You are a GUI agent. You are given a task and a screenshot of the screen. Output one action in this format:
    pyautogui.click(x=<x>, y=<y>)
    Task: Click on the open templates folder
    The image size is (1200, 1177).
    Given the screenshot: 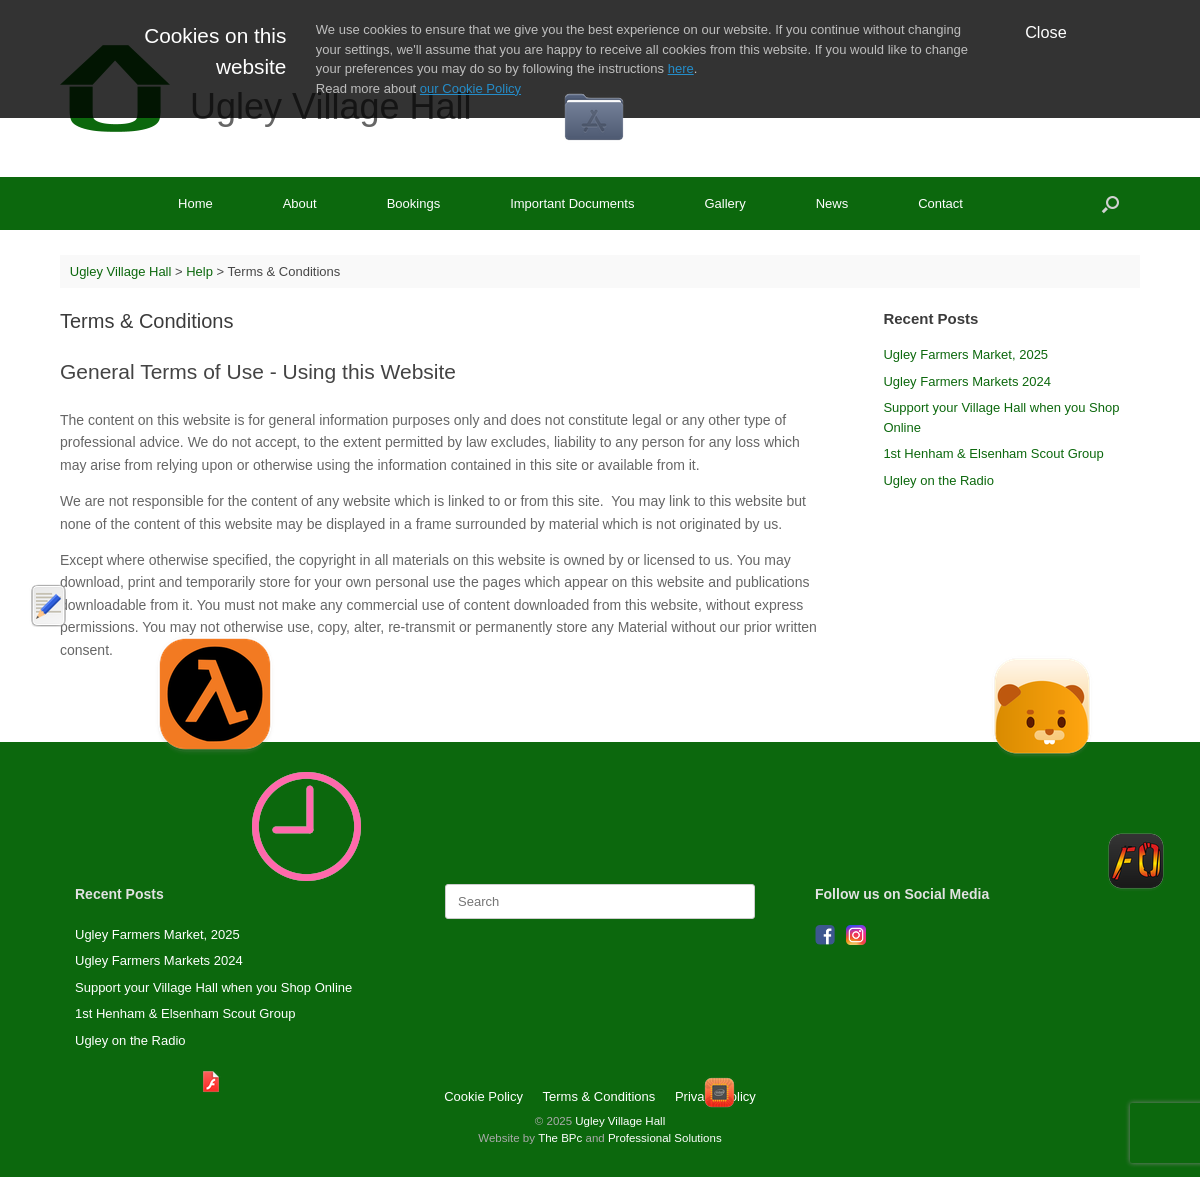 What is the action you would take?
    pyautogui.click(x=594, y=117)
    